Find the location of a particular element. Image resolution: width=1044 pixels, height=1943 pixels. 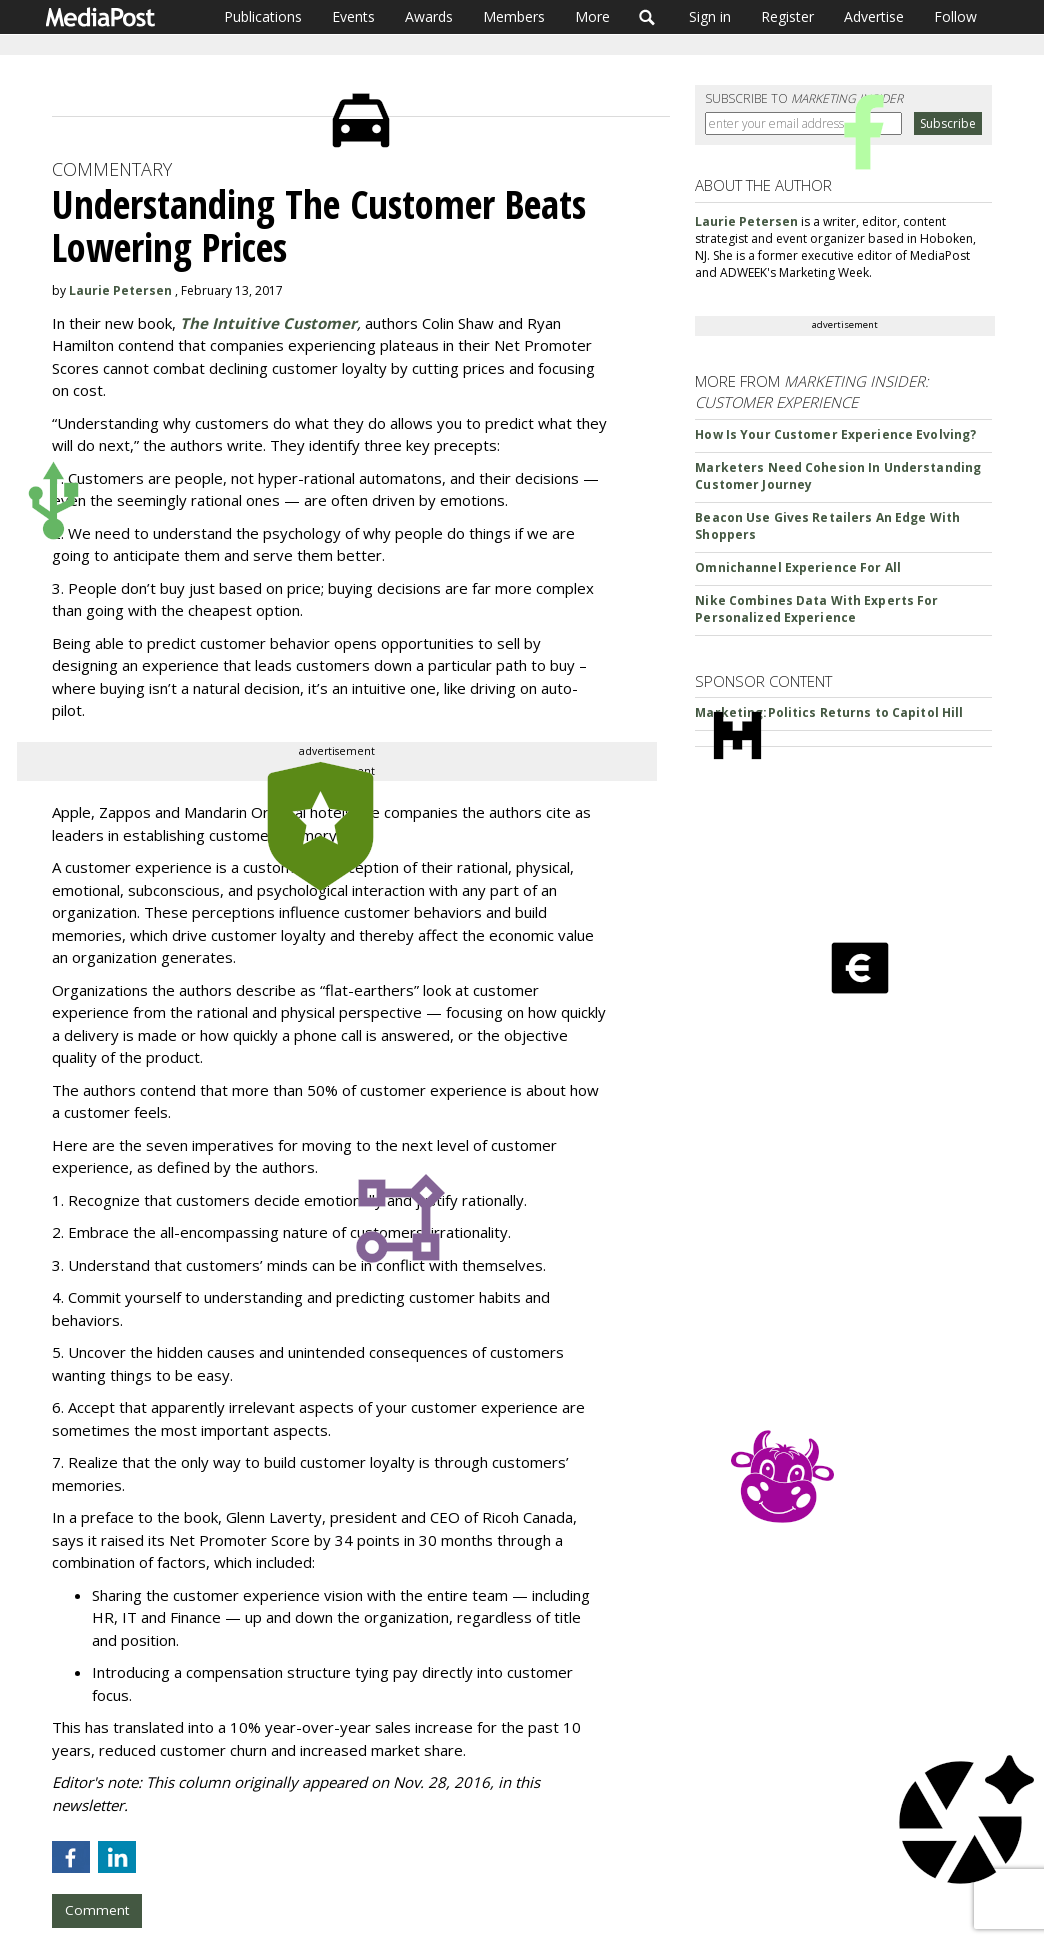

create or edit a flowchart is located at coordinates (399, 1220).